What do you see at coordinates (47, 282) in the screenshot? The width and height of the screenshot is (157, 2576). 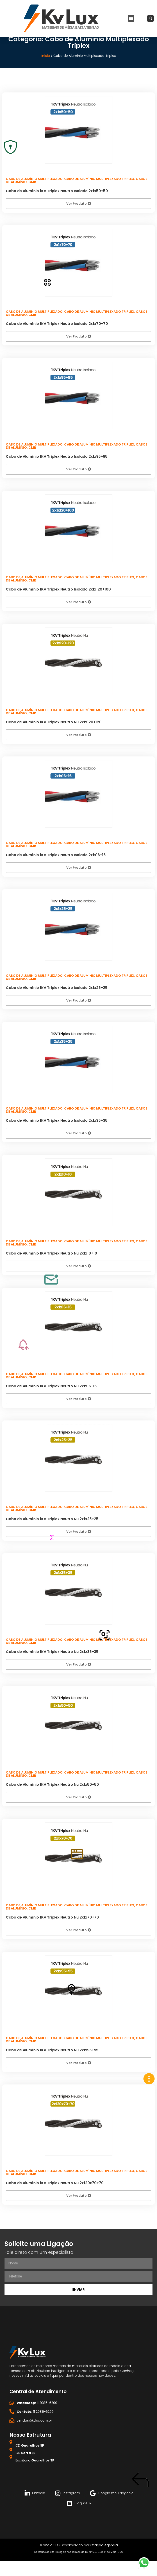 I see `open app grid or menu` at bounding box center [47, 282].